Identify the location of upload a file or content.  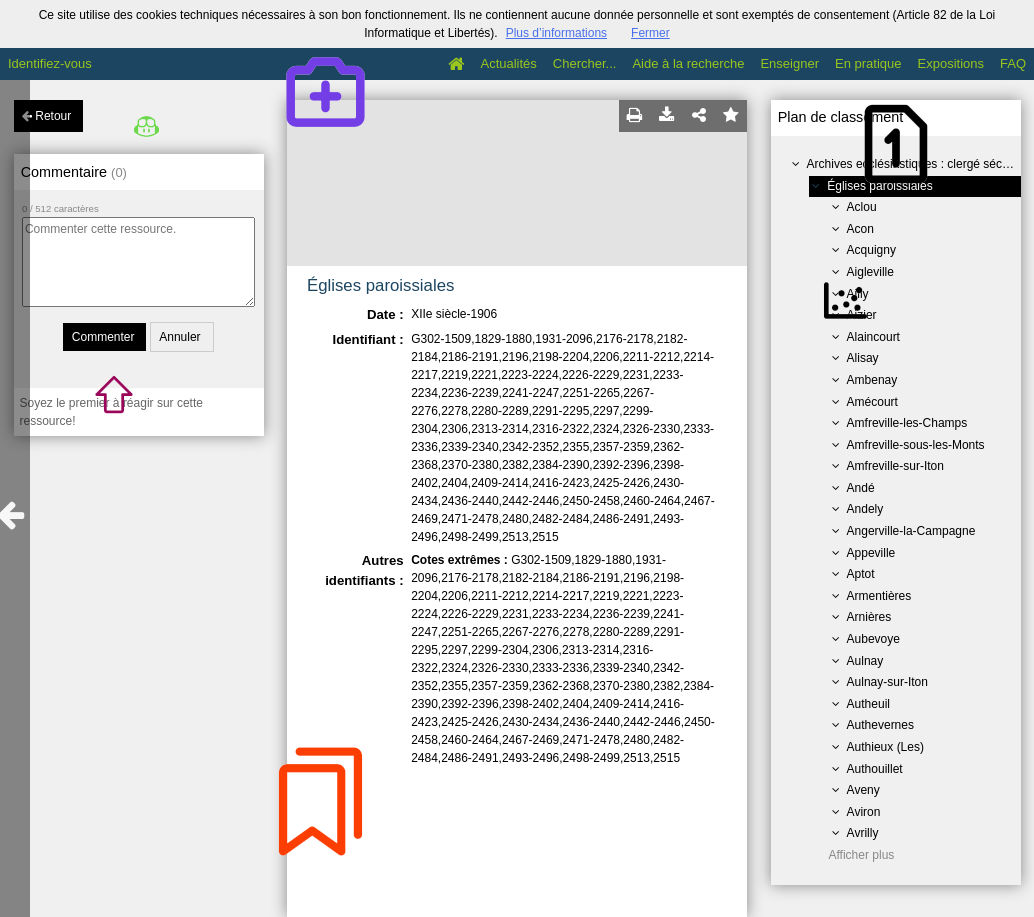
(114, 396).